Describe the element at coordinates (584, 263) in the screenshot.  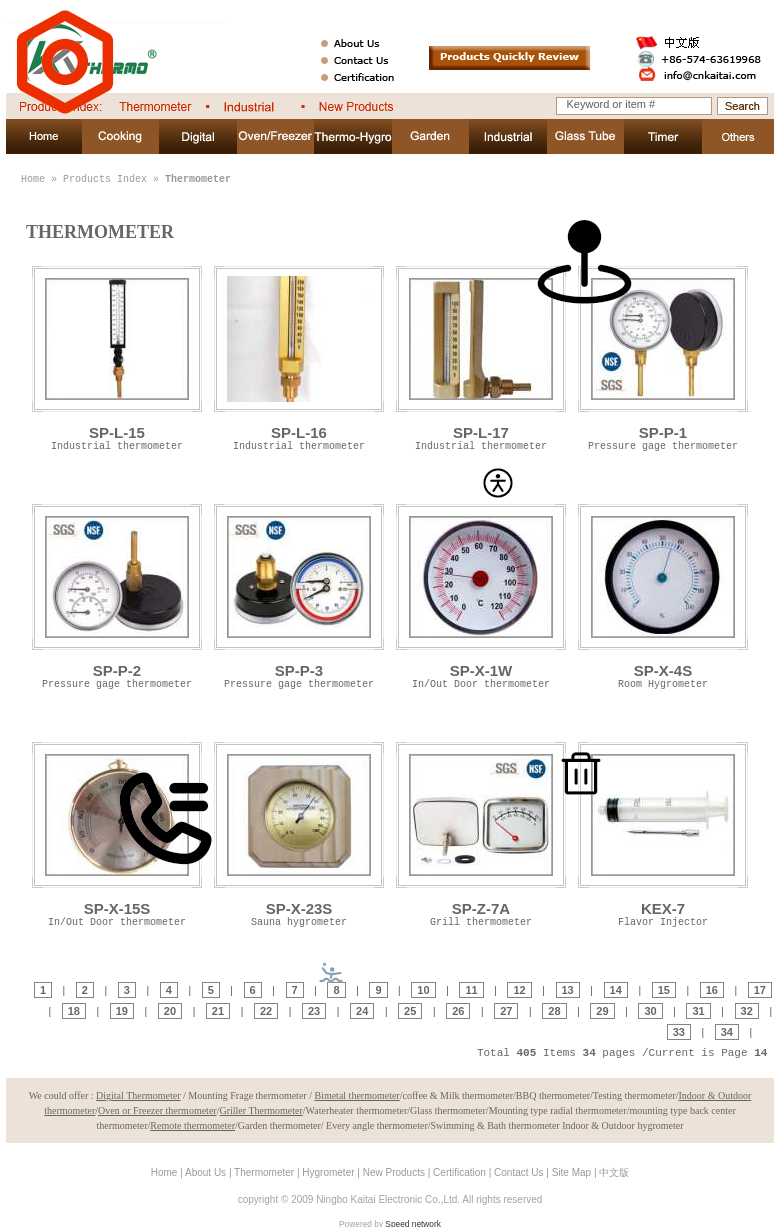
I see `view location area or radius` at that location.